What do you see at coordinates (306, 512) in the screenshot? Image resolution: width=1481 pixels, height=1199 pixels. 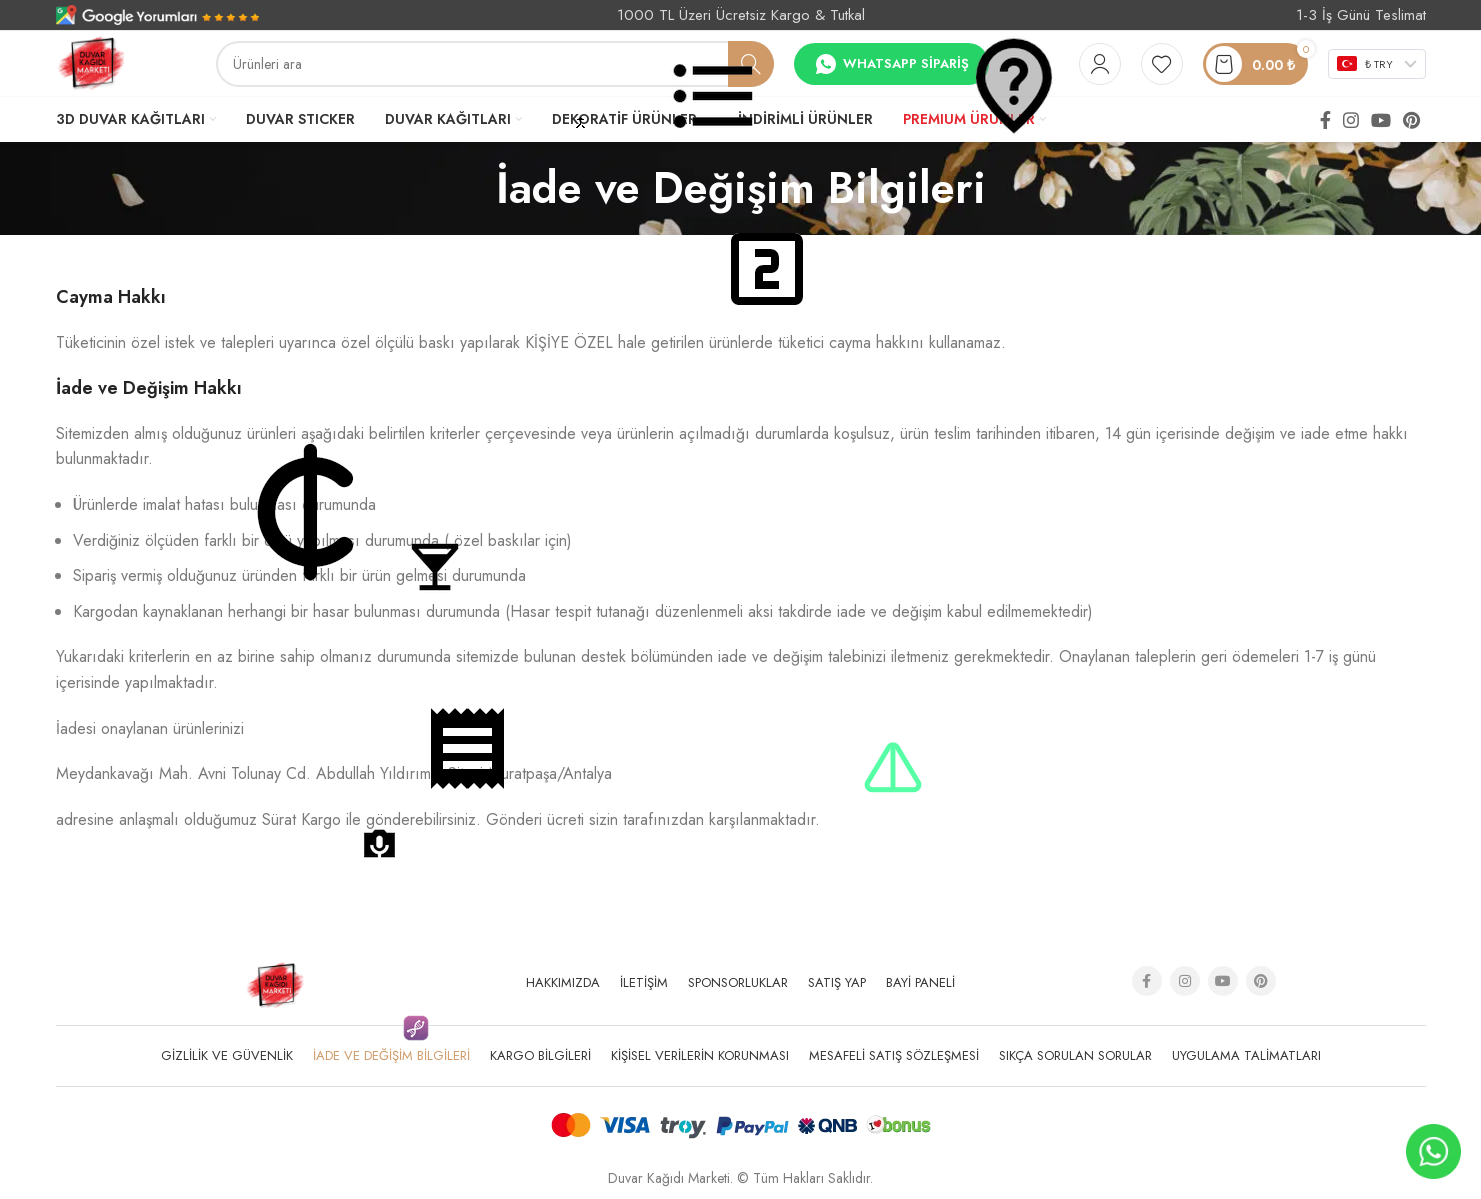 I see `indicates Ghanaian cedi currency` at bounding box center [306, 512].